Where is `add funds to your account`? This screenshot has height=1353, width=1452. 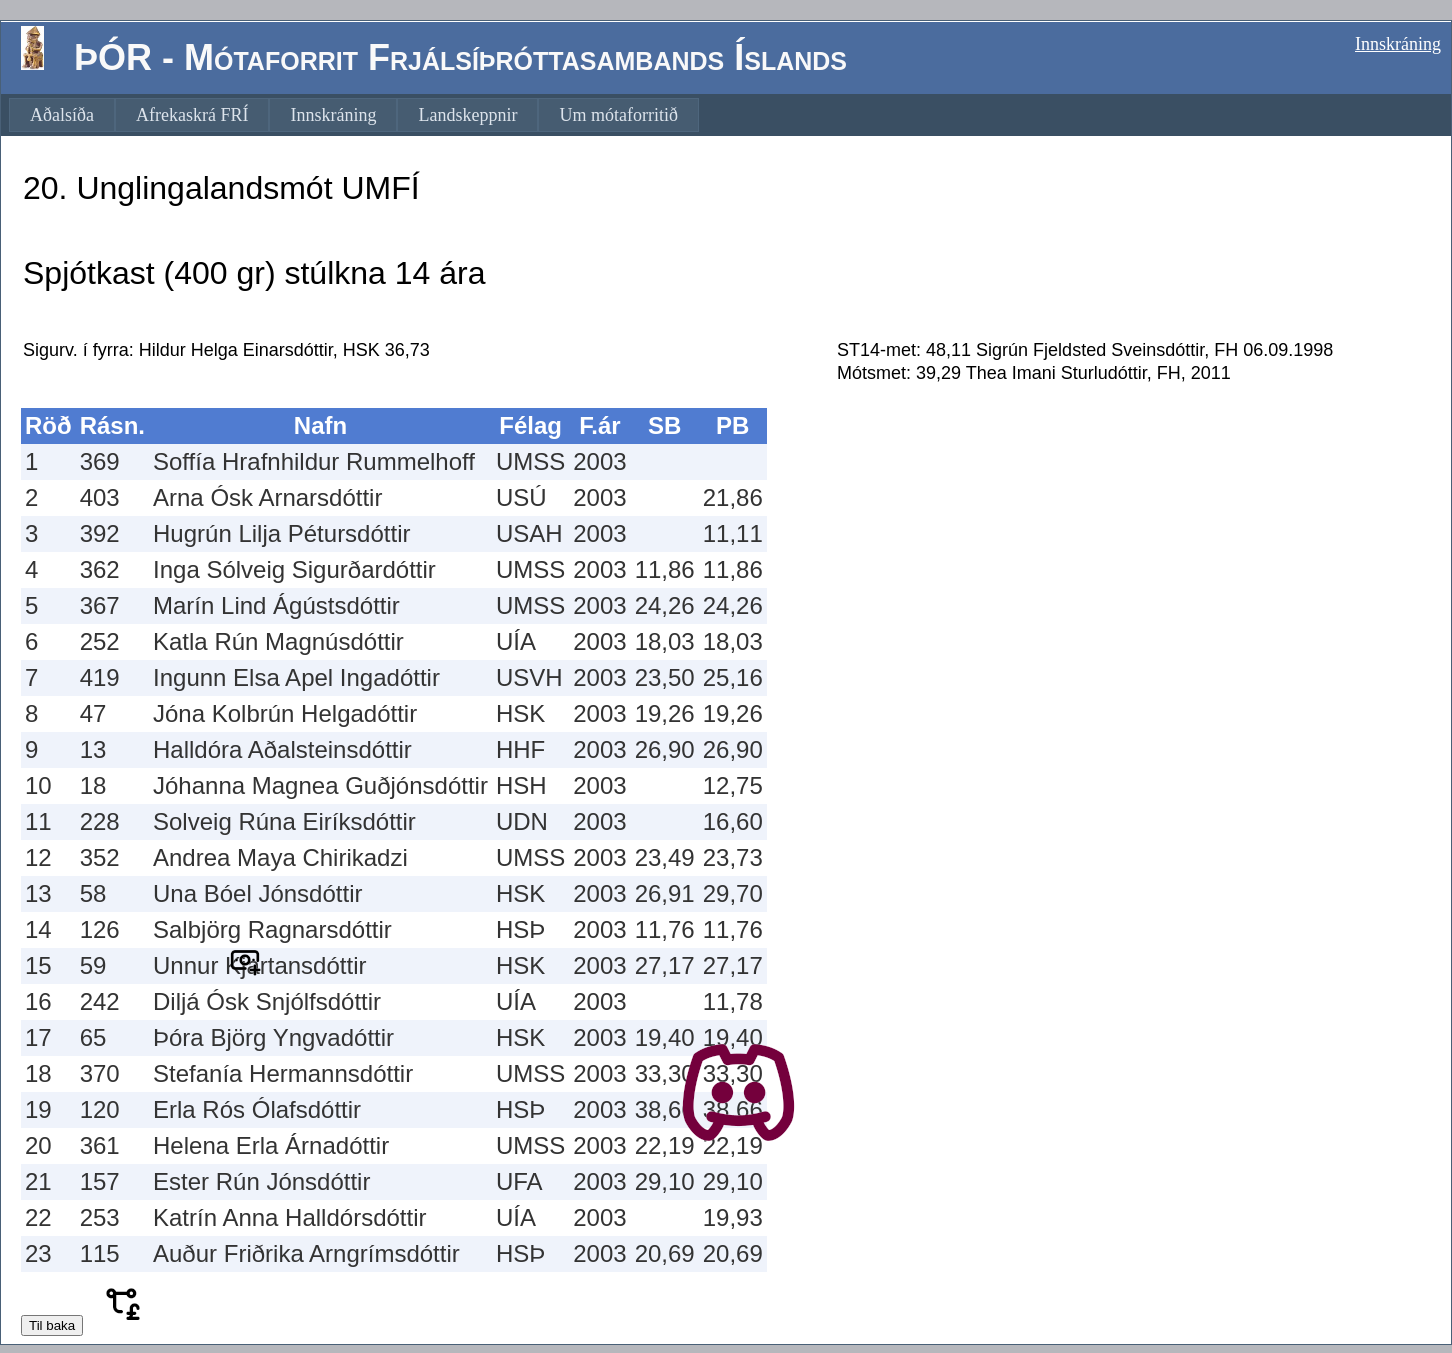 add funds to your account is located at coordinates (245, 960).